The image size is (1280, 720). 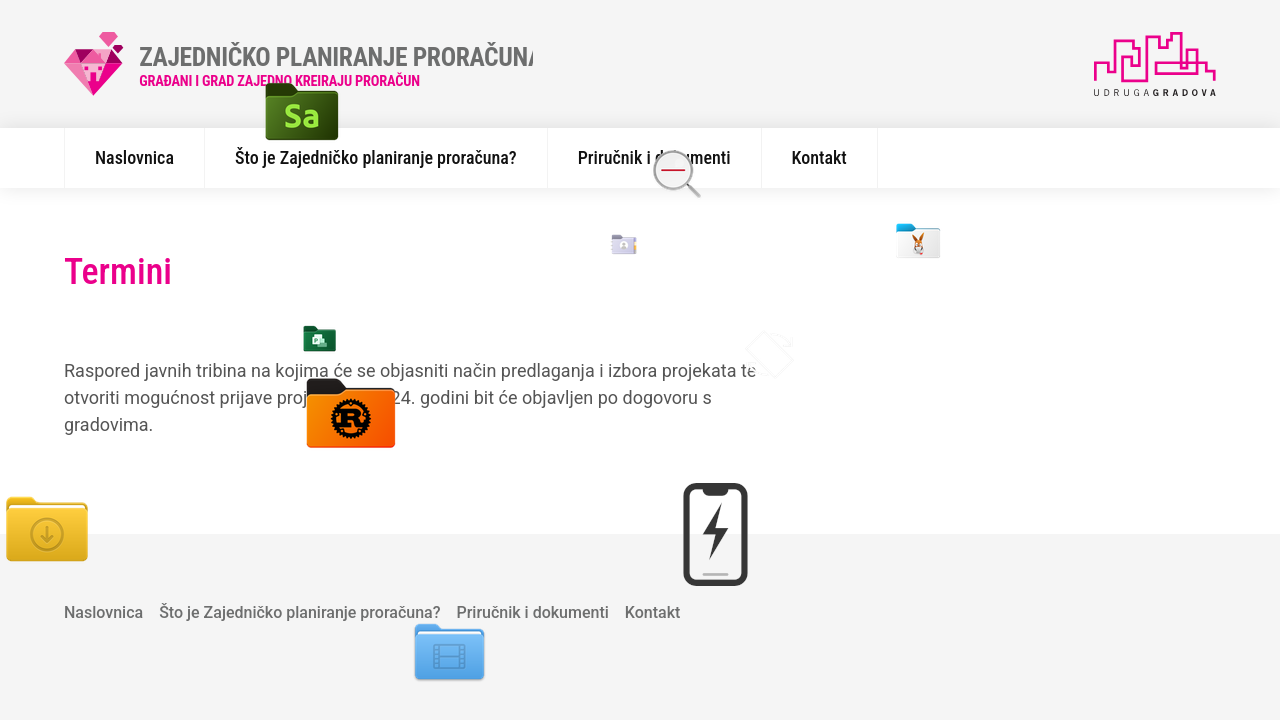 What do you see at coordinates (624, 245) in the screenshot?
I see `open microsoft contacts folder` at bounding box center [624, 245].